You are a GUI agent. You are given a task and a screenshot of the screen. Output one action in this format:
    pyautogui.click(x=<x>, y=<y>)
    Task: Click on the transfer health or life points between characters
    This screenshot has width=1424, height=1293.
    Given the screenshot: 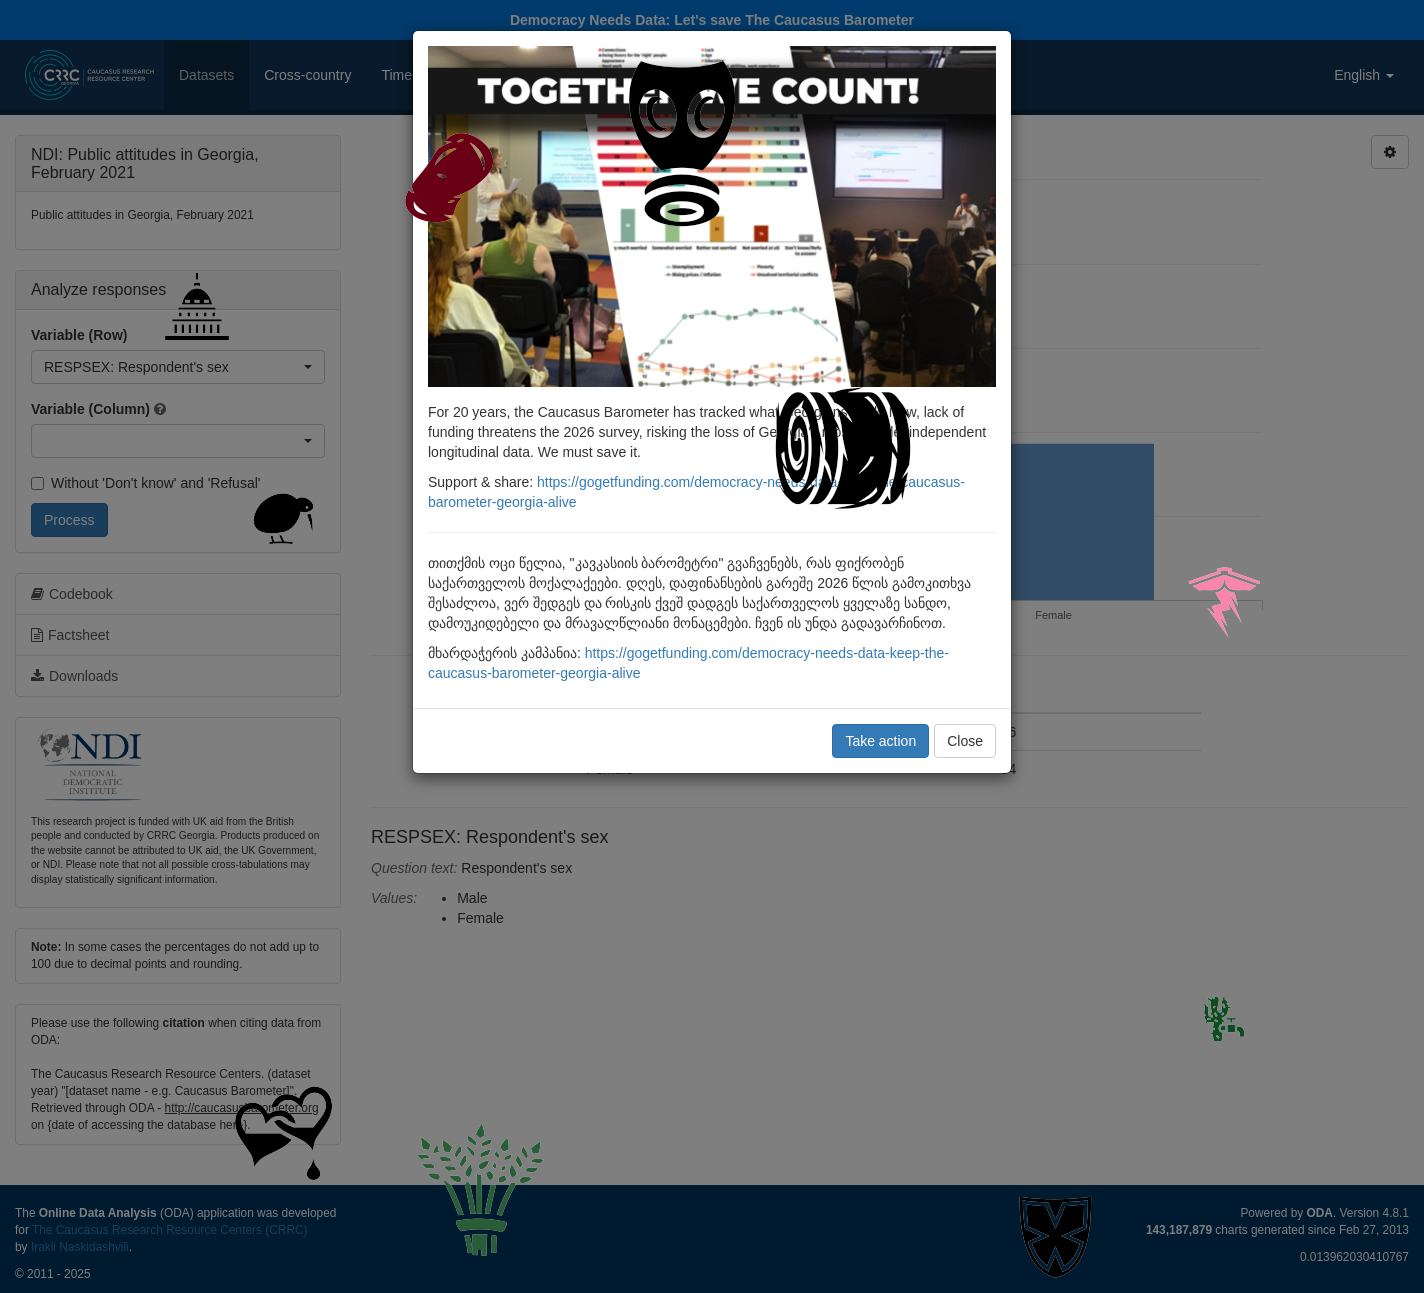 What is the action you would take?
    pyautogui.click(x=284, y=1131)
    